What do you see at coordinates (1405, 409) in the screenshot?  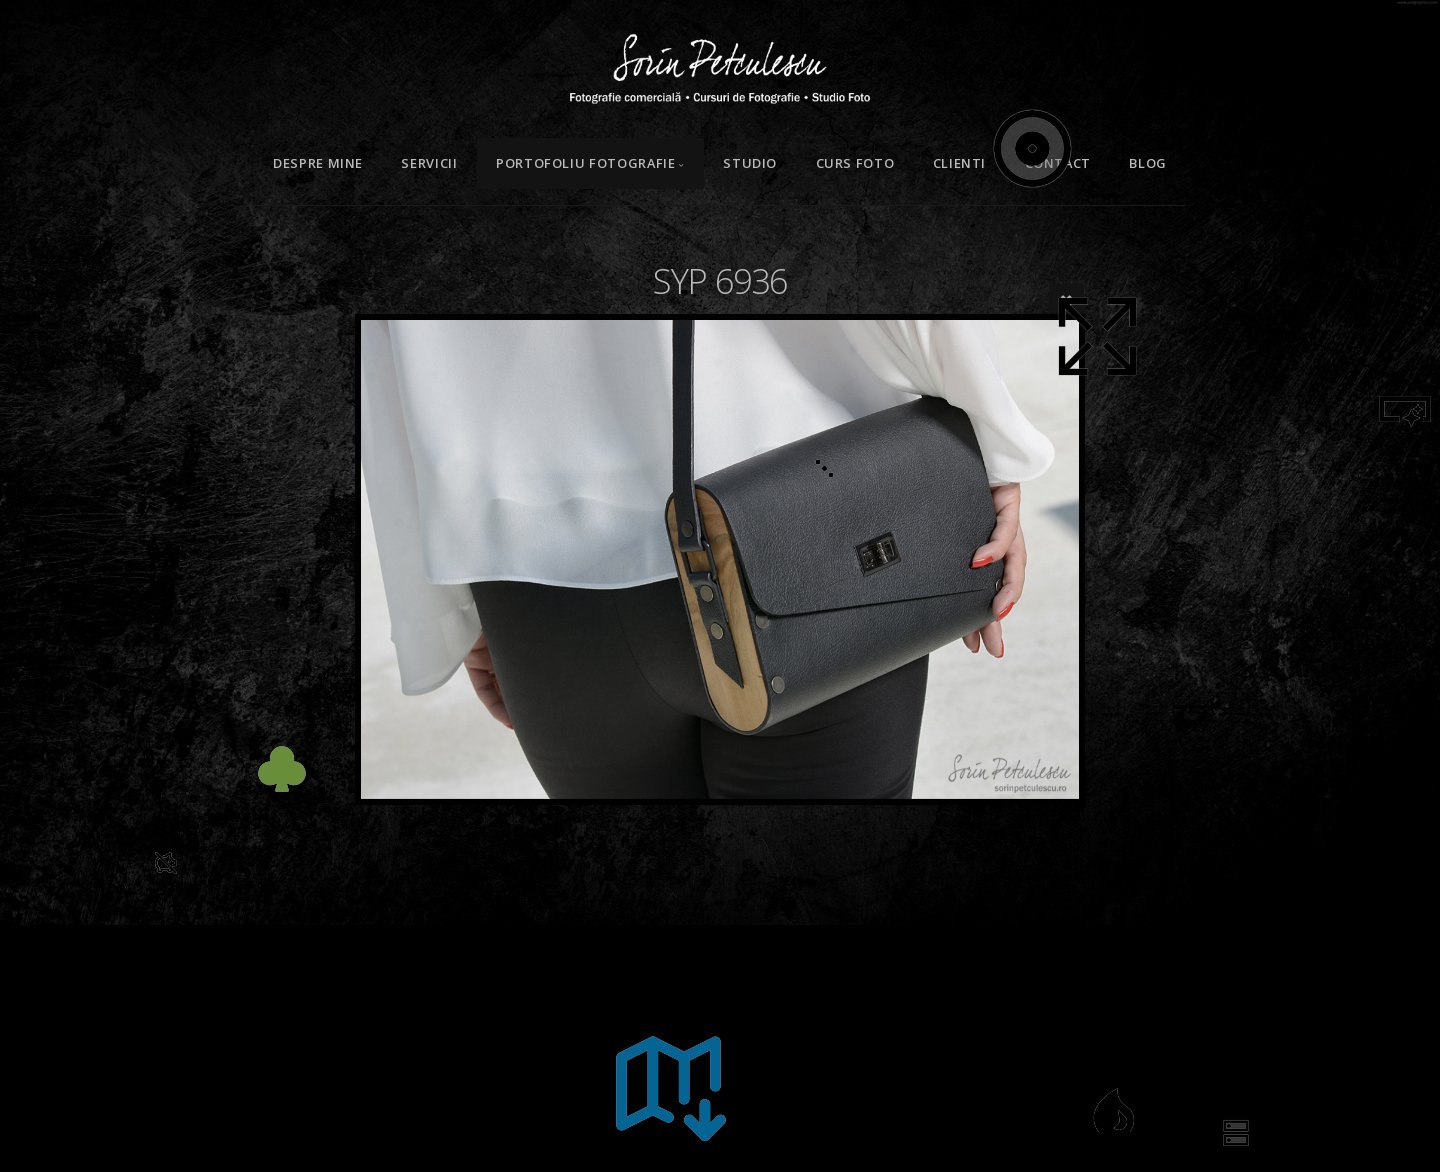 I see `add a smart action or AI-powered button` at bounding box center [1405, 409].